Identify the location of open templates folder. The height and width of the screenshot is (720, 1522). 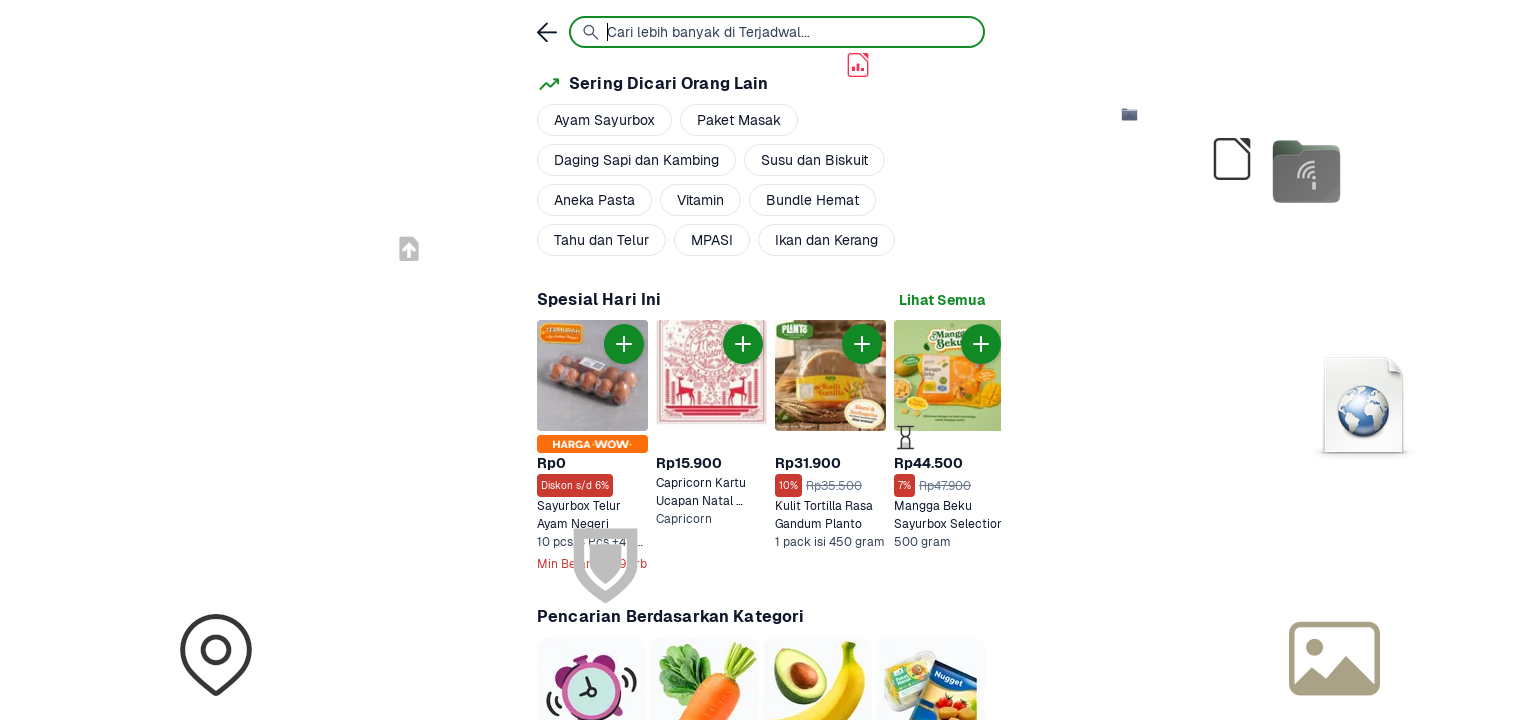
(1129, 114).